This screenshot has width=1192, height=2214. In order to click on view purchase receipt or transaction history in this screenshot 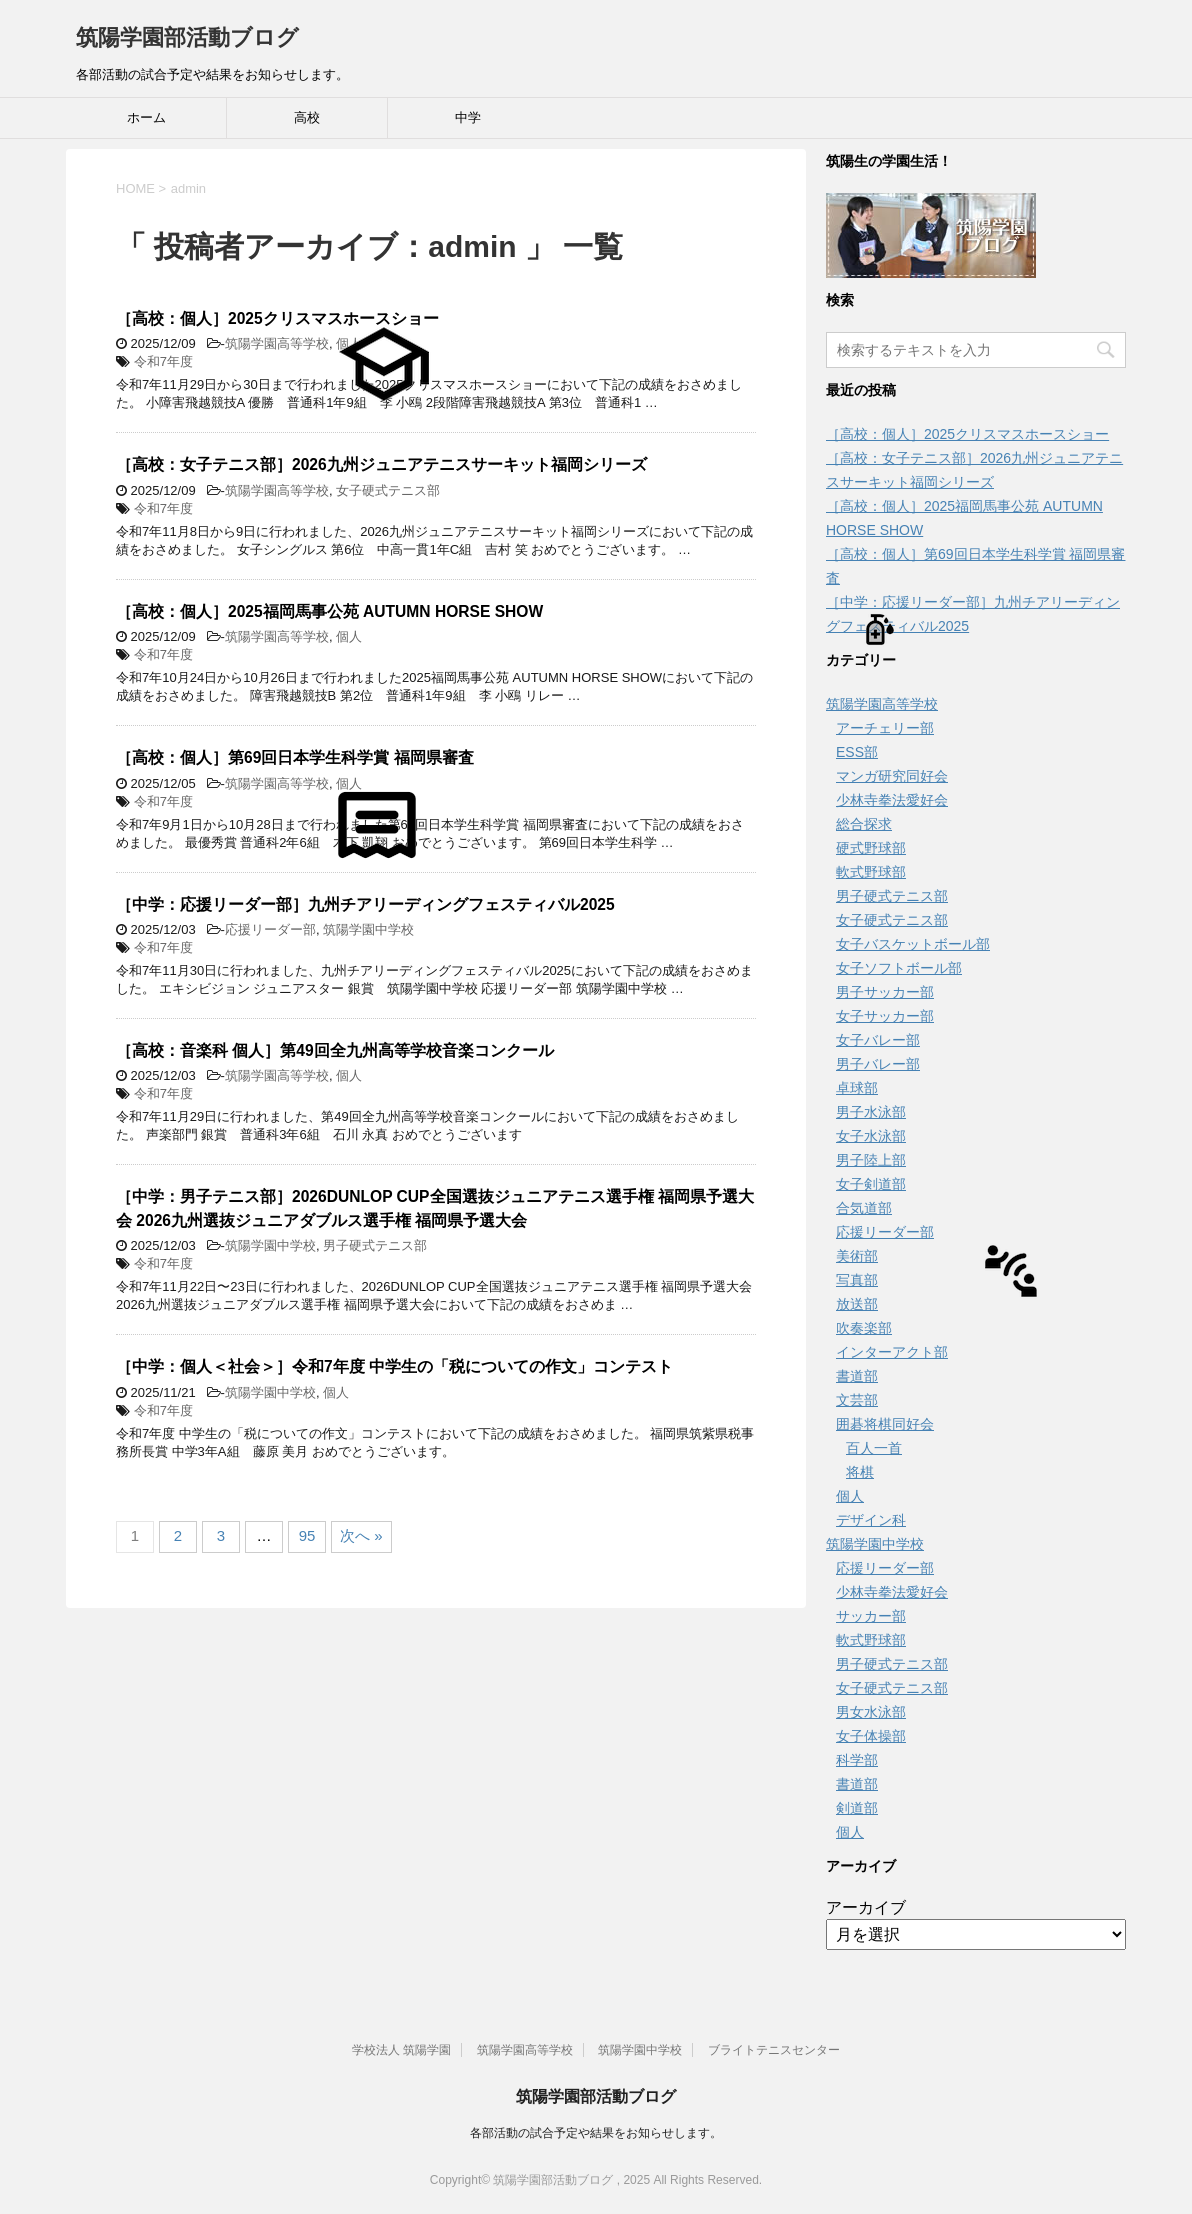, I will do `click(377, 825)`.